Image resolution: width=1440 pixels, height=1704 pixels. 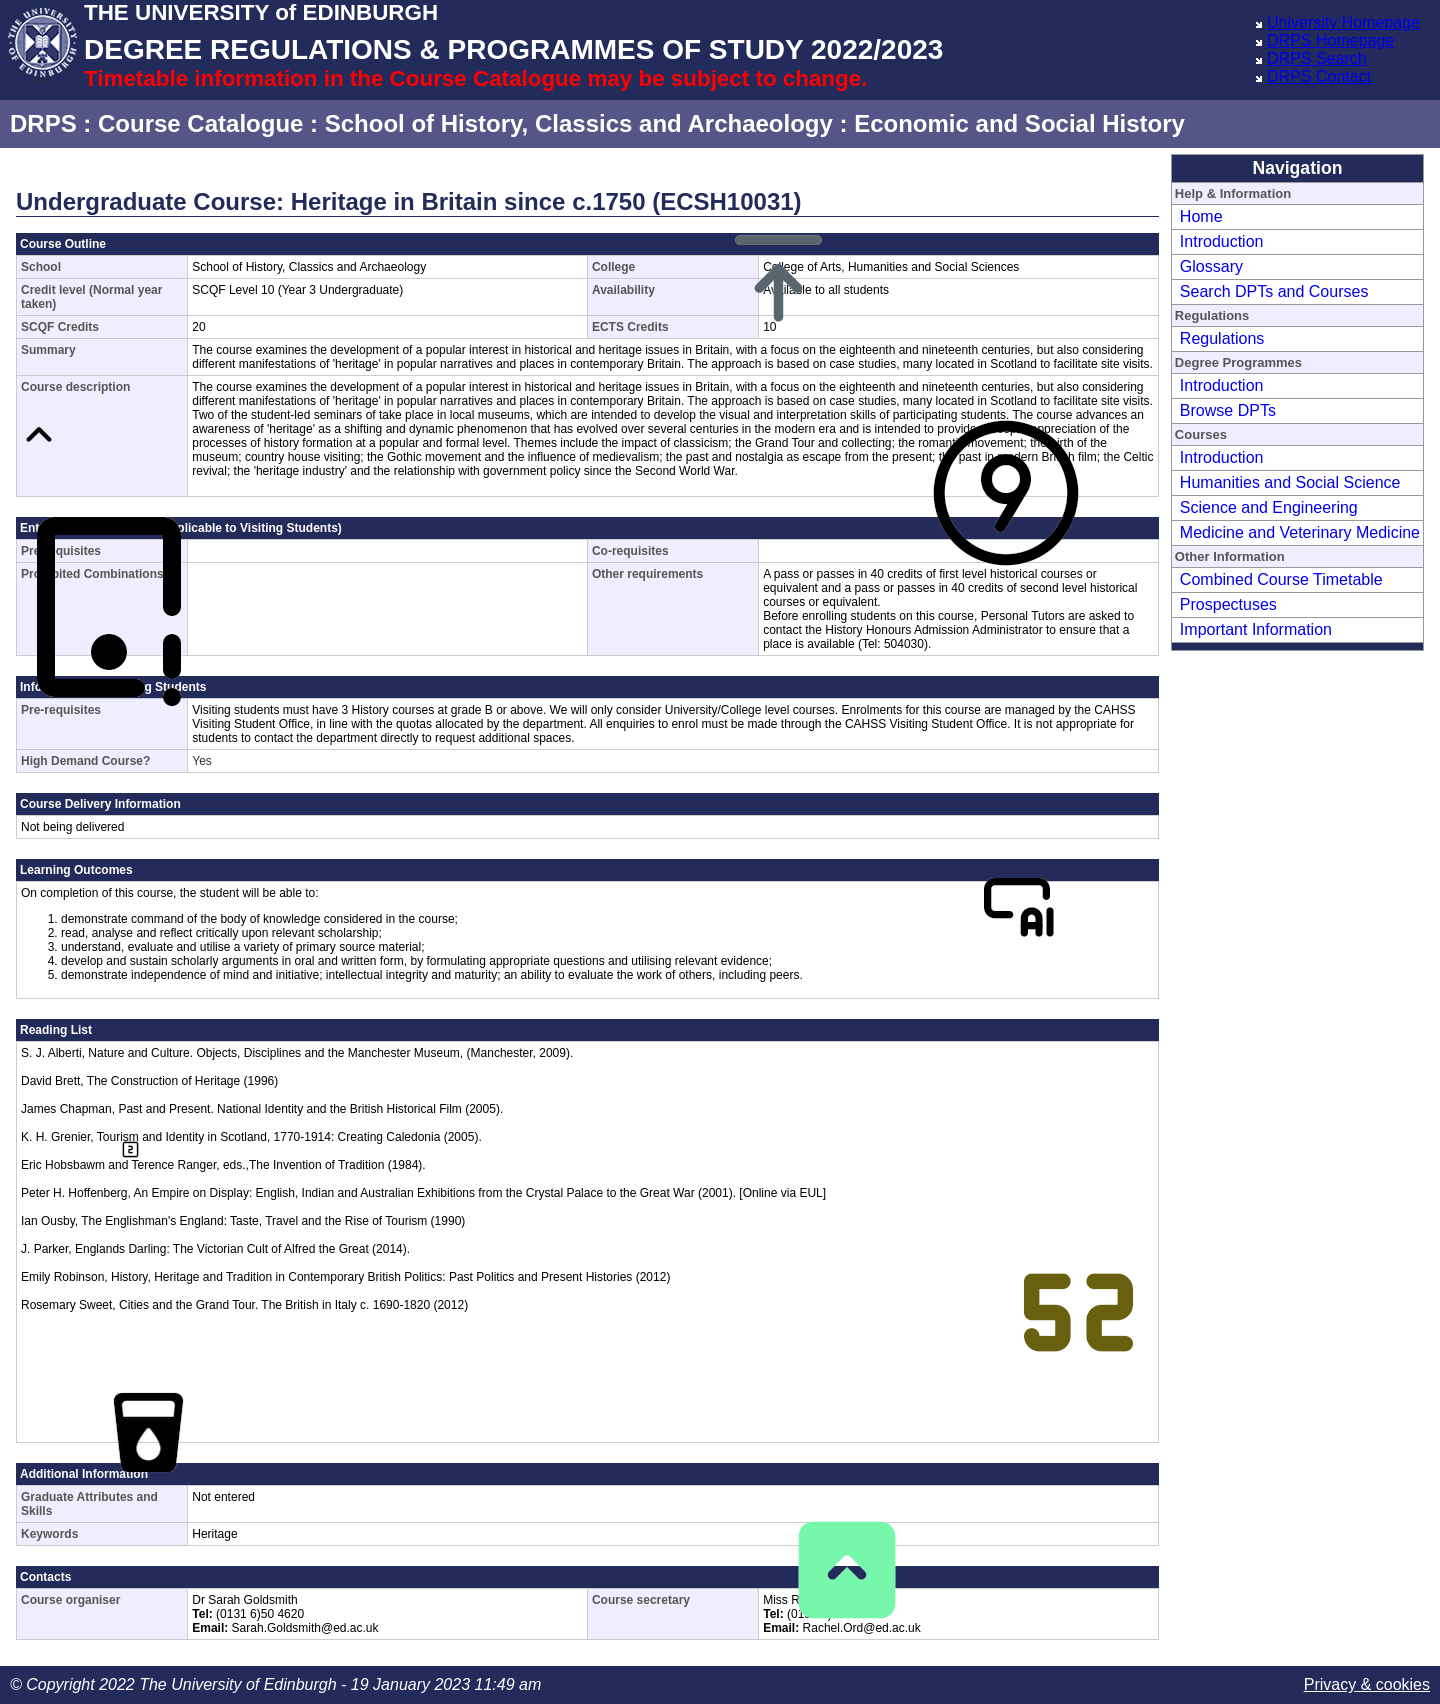 What do you see at coordinates (1017, 900) in the screenshot?
I see `enter text for AI processing` at bounding box center [1017, 900].